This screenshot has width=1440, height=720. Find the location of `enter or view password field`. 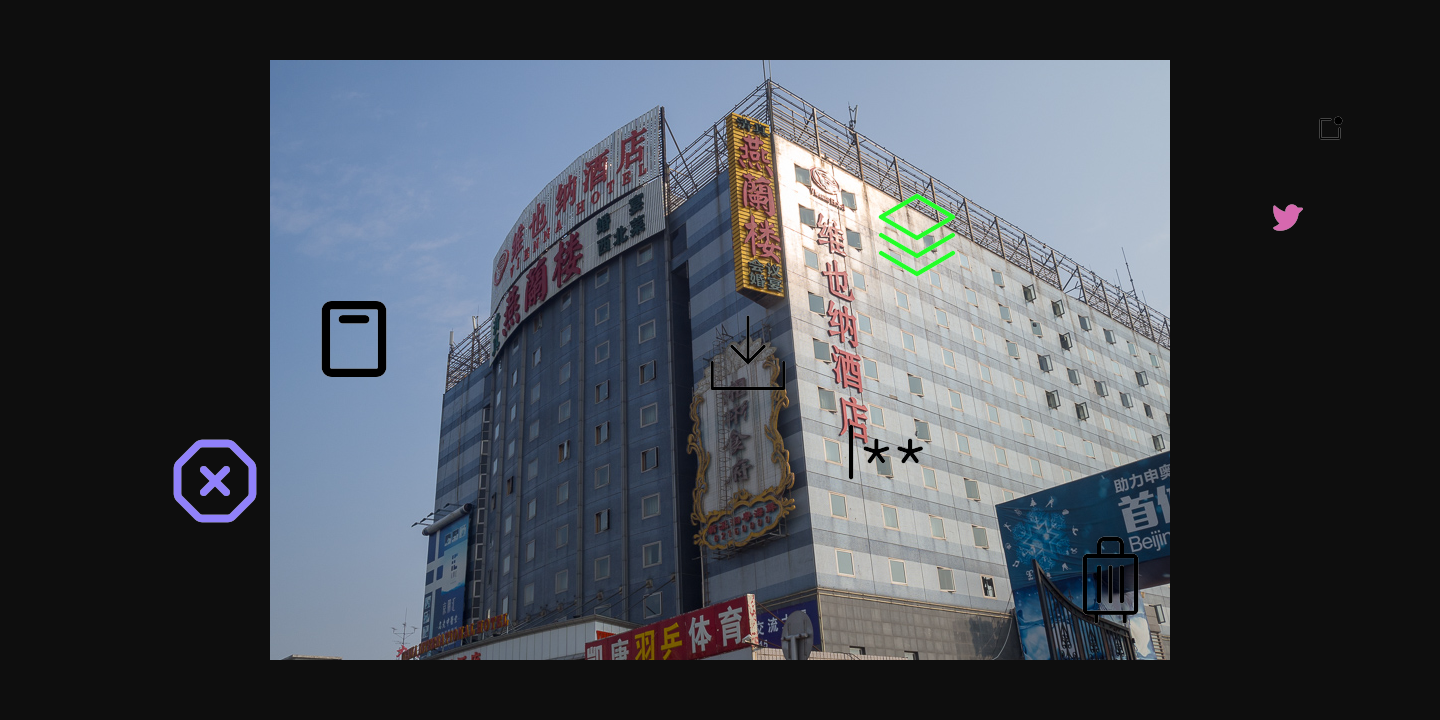

enter or view password field is located at coordinates (882, 452).